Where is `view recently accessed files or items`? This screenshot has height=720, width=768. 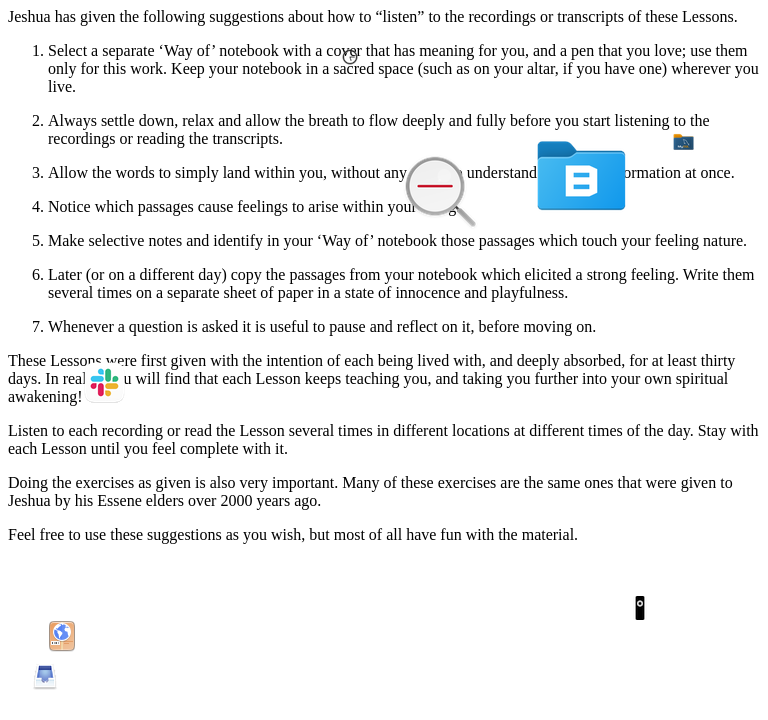
view recently accessed files or items is located at coordinates (349, 56).